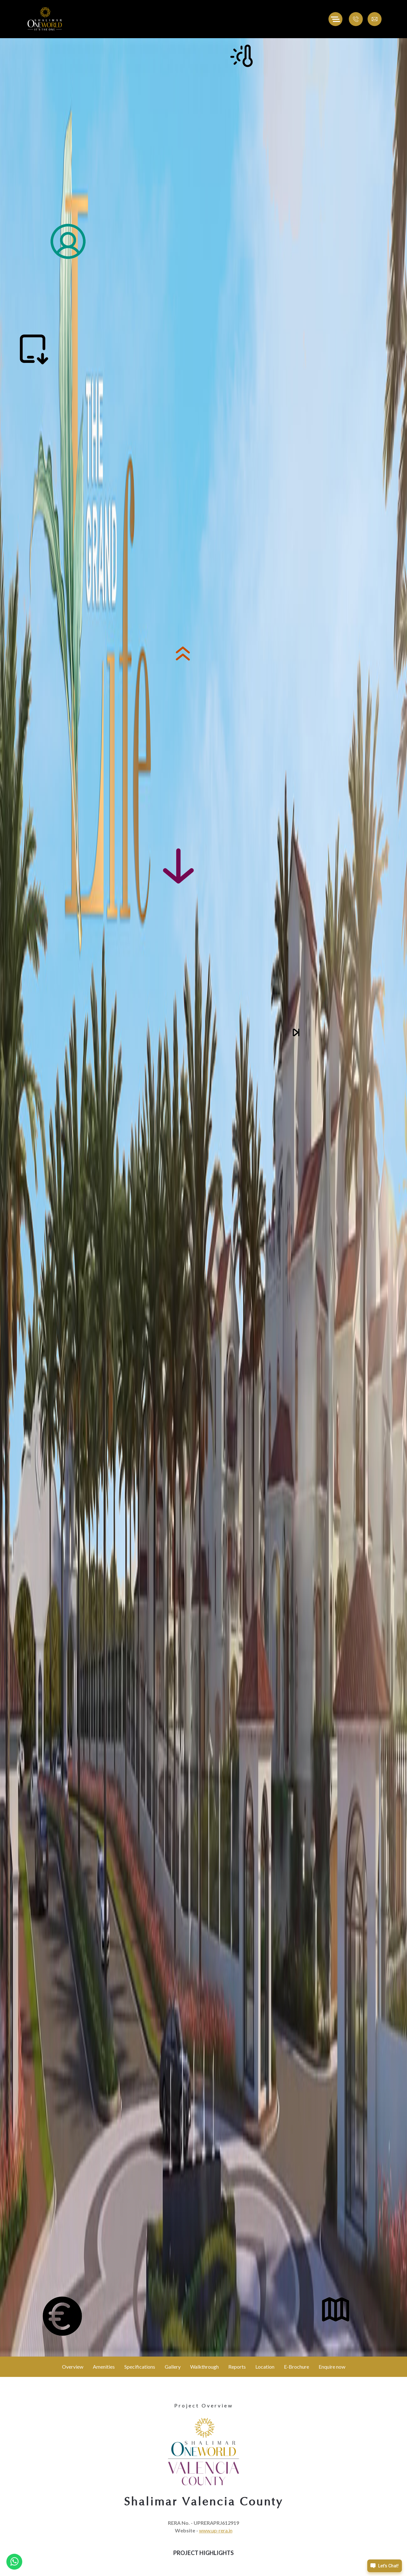  I want to click on view euro currency or pricing, so click(62, 2316).